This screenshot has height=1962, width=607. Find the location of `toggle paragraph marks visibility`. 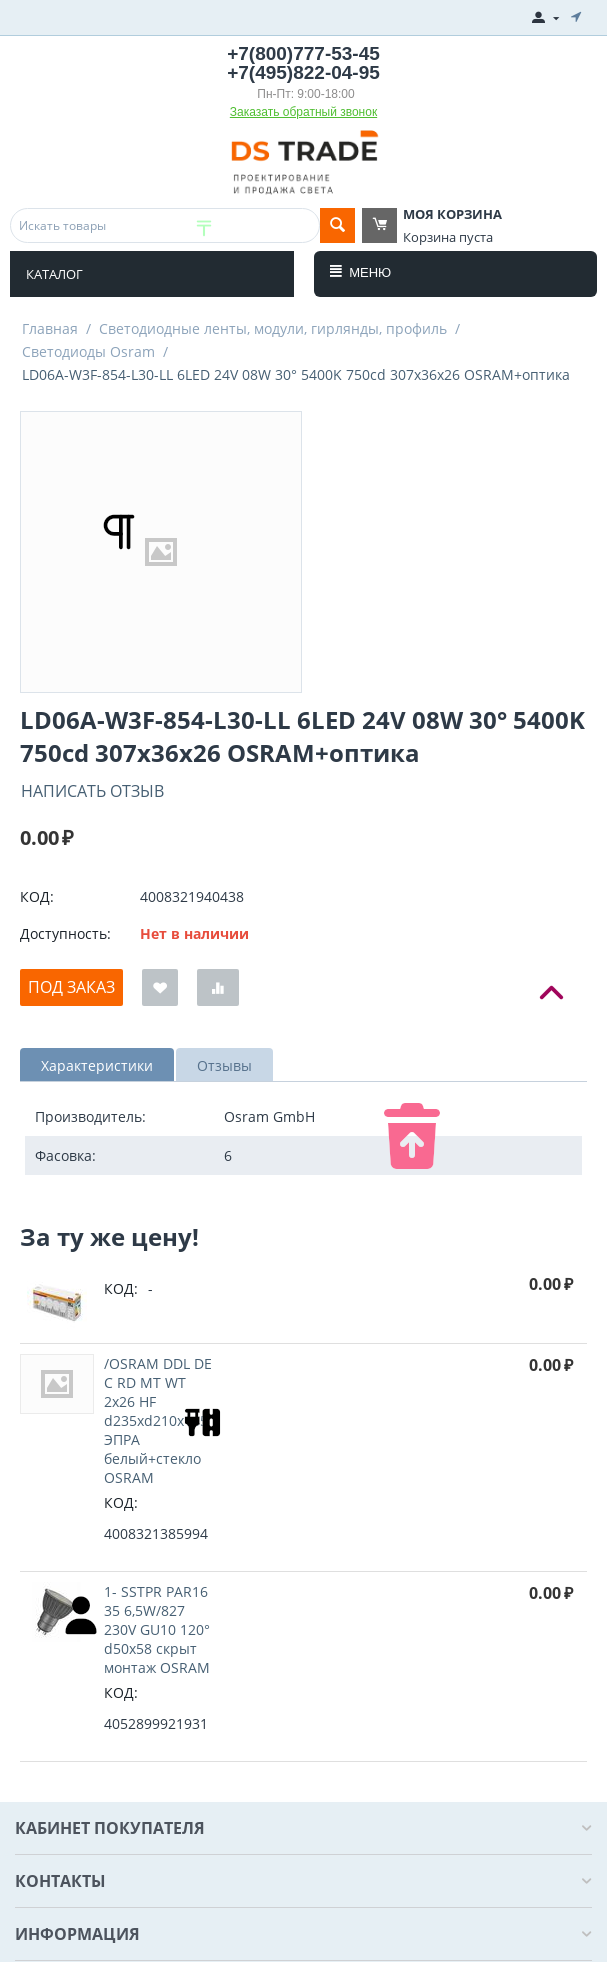

toggle paragraph marks visibility is located at coordinates (119, 532).